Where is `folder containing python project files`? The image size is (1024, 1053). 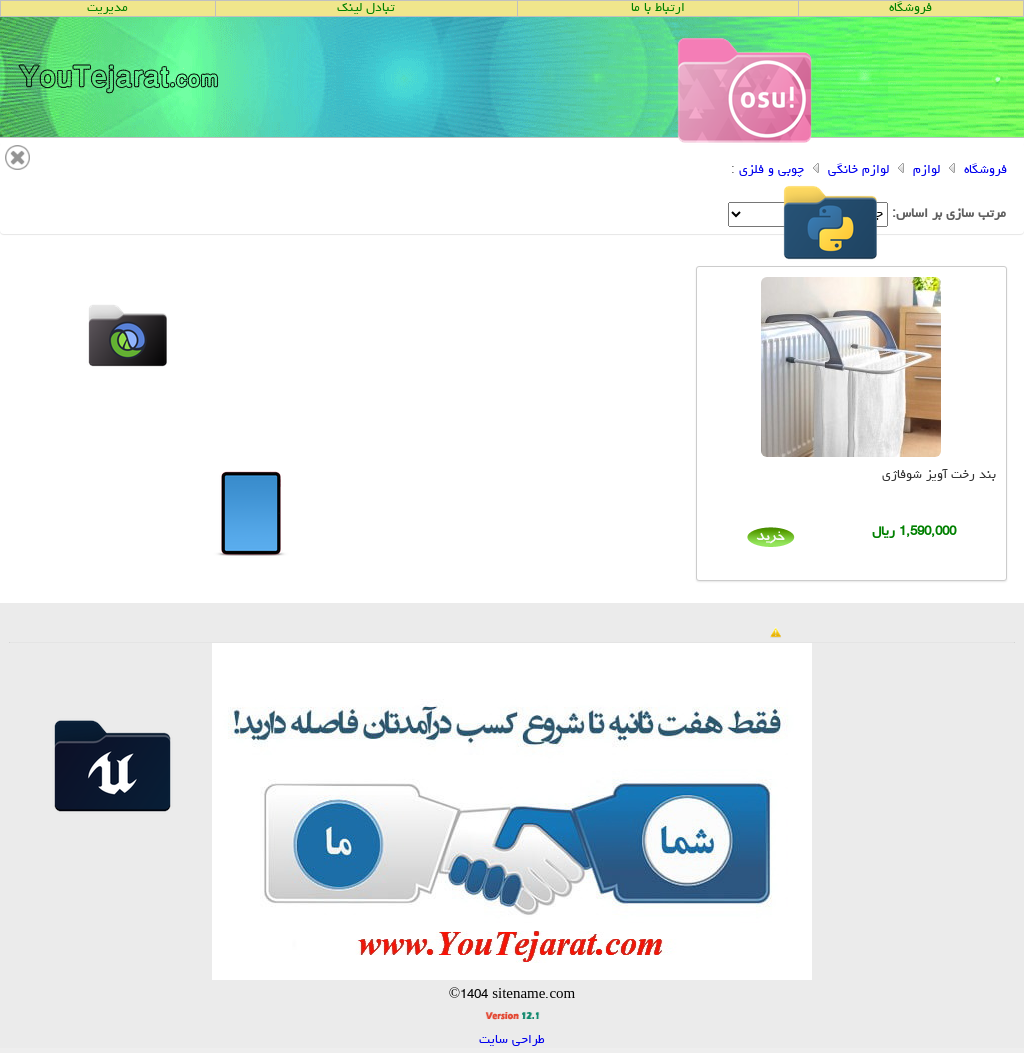 folder containing python project files is located at coordinates (830, 225).